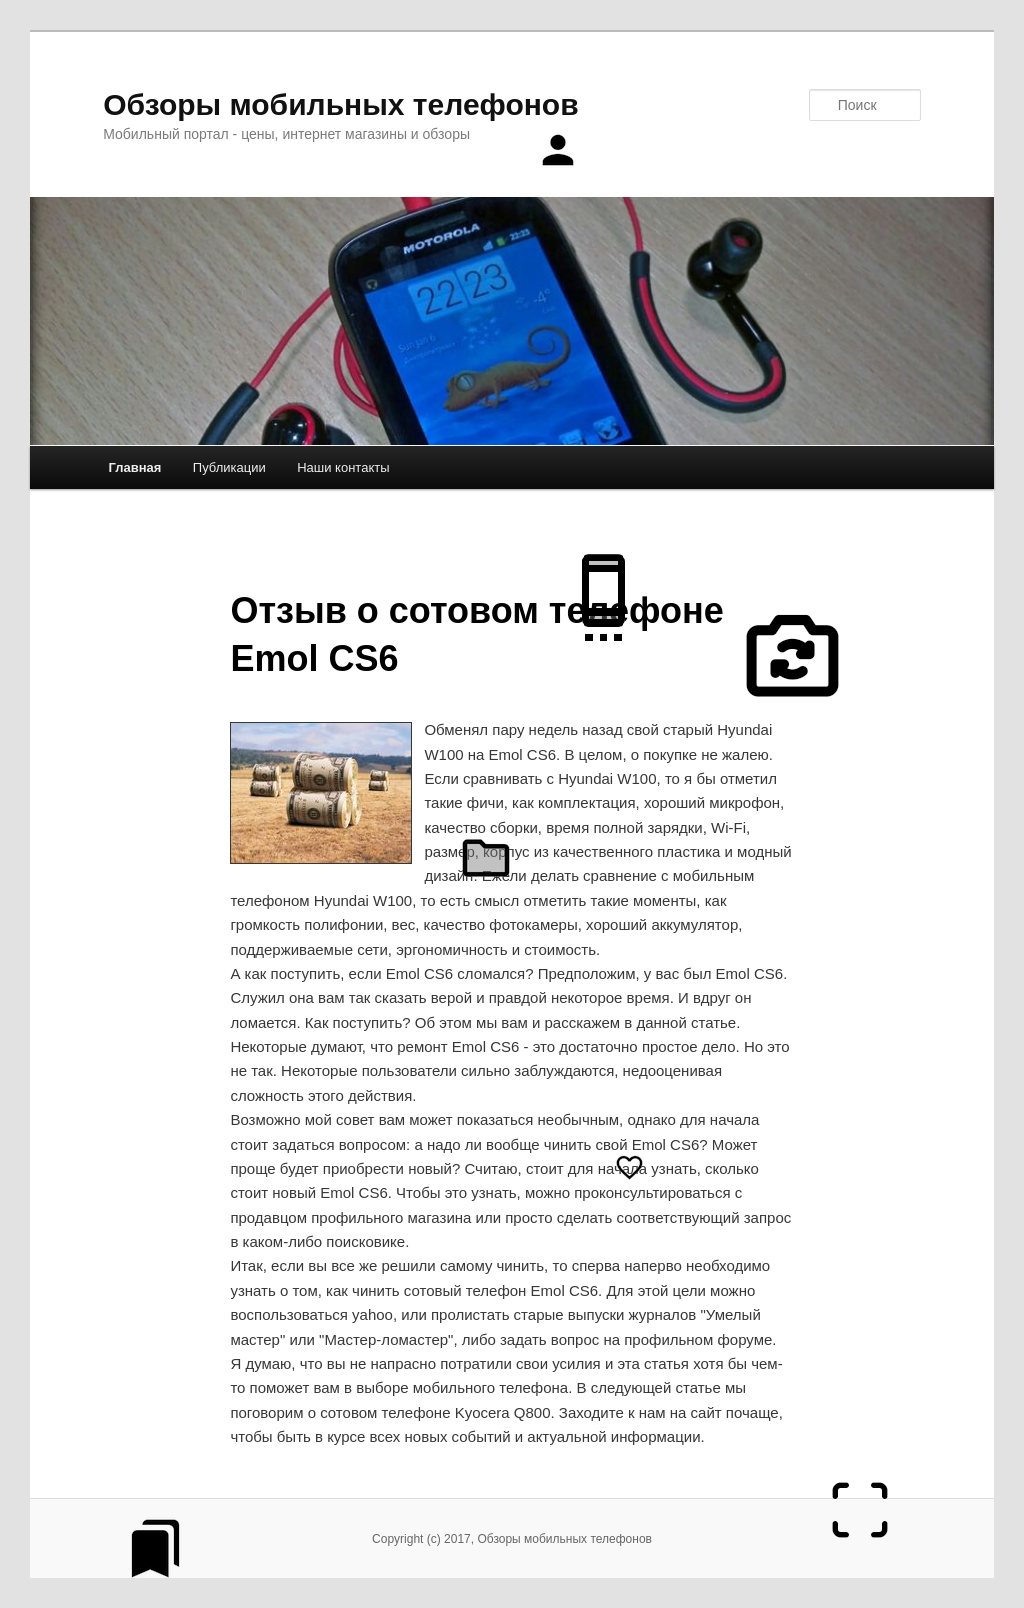 Image resolution: width=1024 pixels, height=1608 pixels. Describe the element at coordinates (486, 858) in the screenshot. I see `access files and documents` at that location.